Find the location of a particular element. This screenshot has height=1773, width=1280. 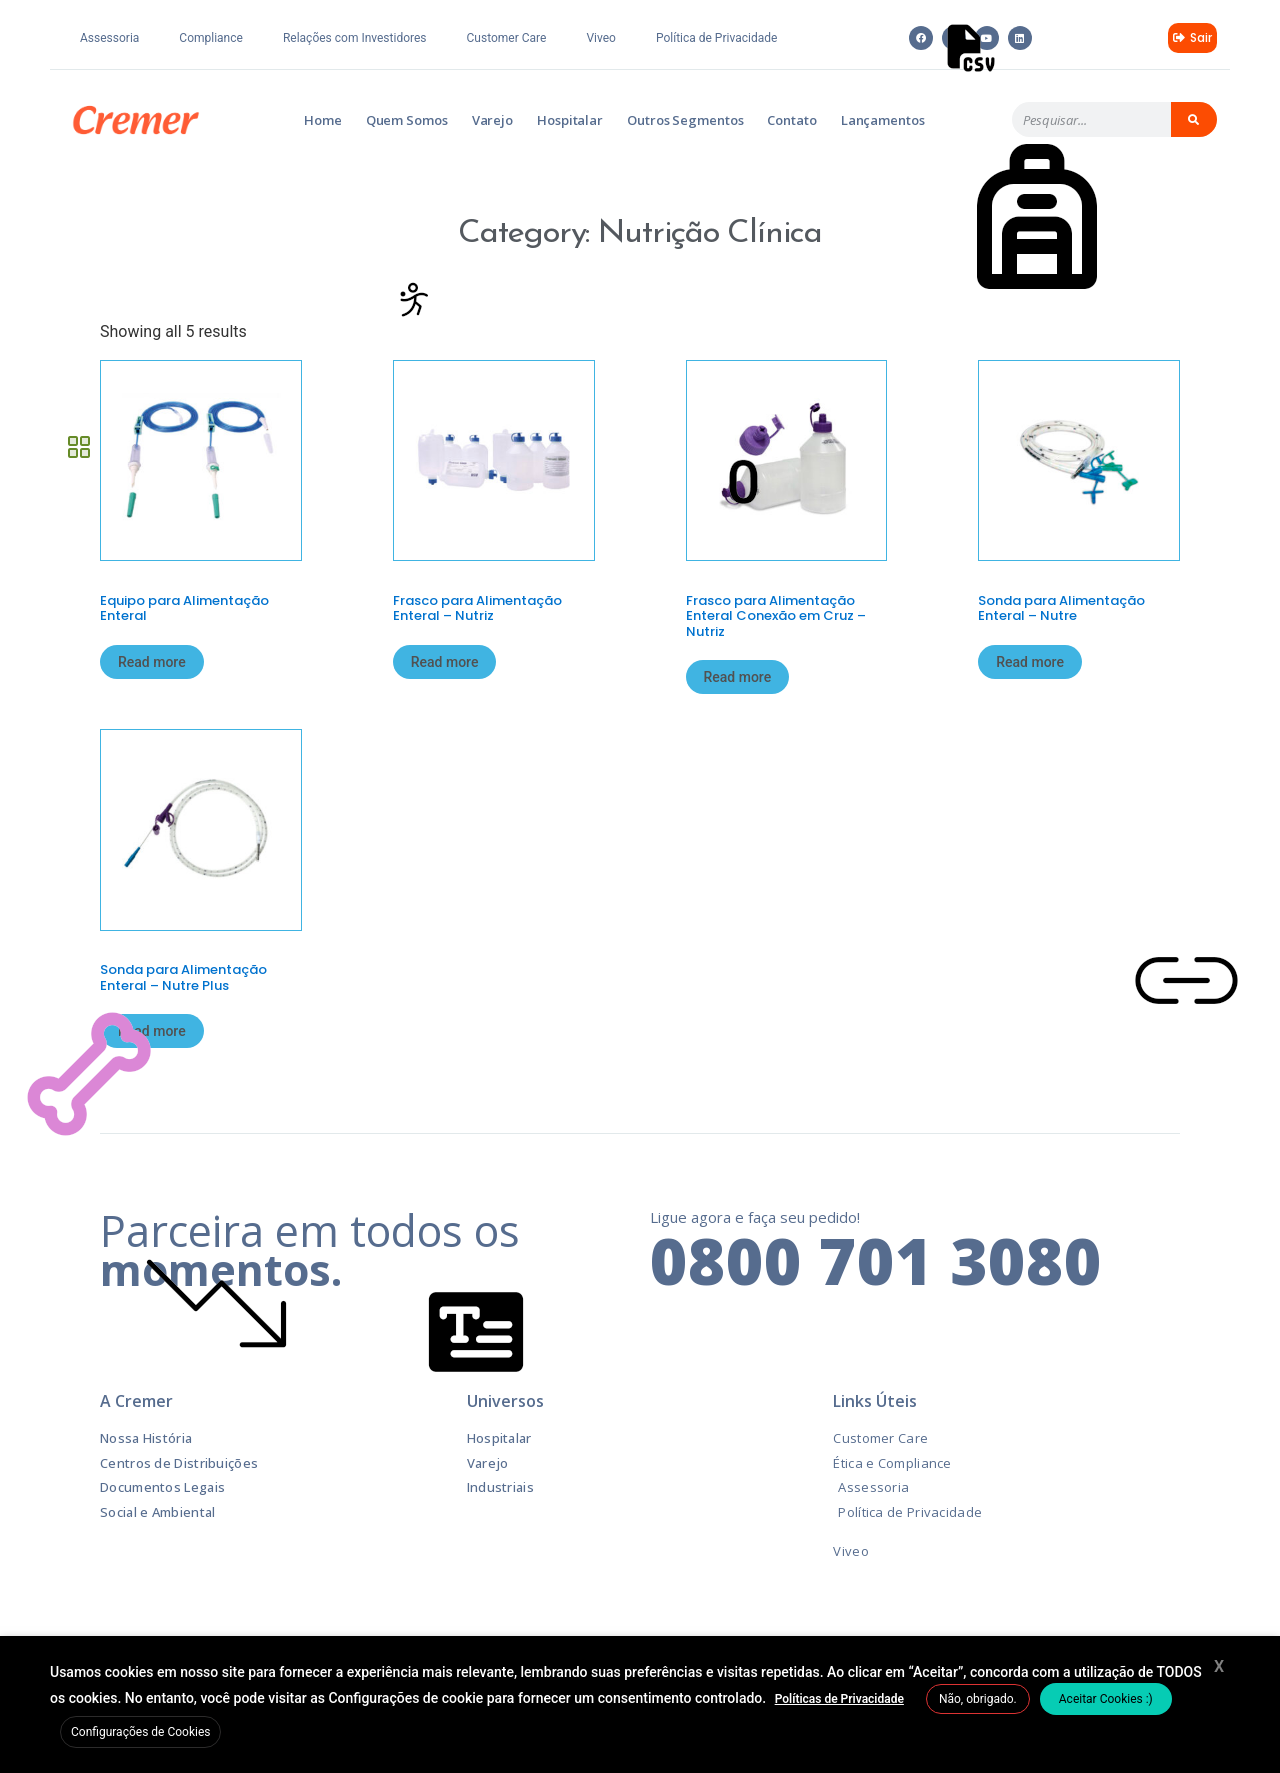

access throwing or toss-related activity is located at coordinates (413, 299).